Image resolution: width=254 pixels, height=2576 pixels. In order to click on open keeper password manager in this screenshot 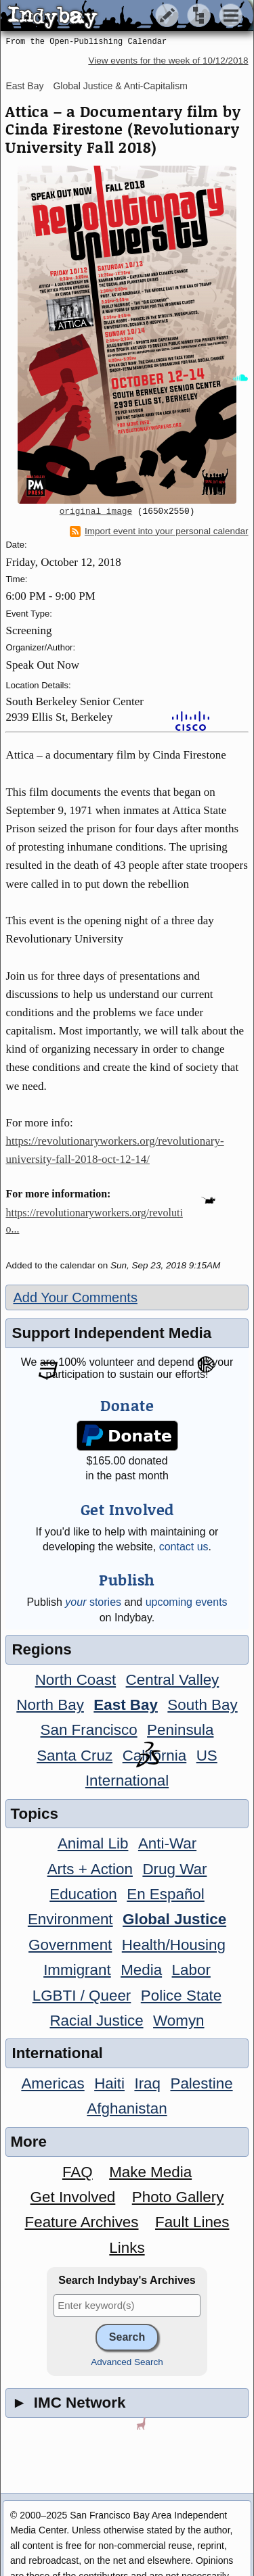, I will do `click(206, 1364)`.